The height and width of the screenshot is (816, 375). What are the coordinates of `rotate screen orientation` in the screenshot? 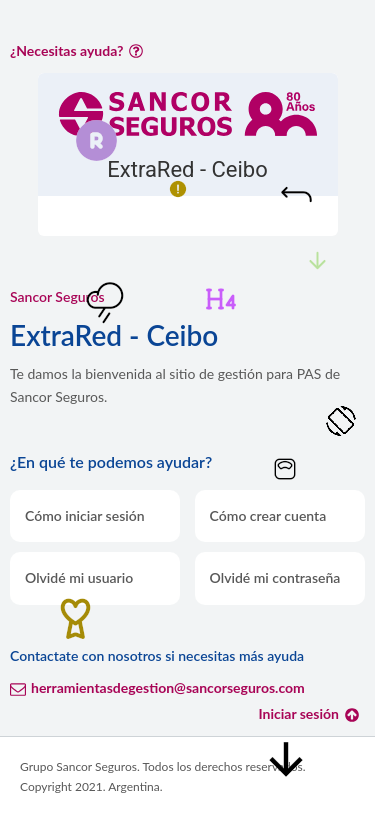 It's located at (341, 421).